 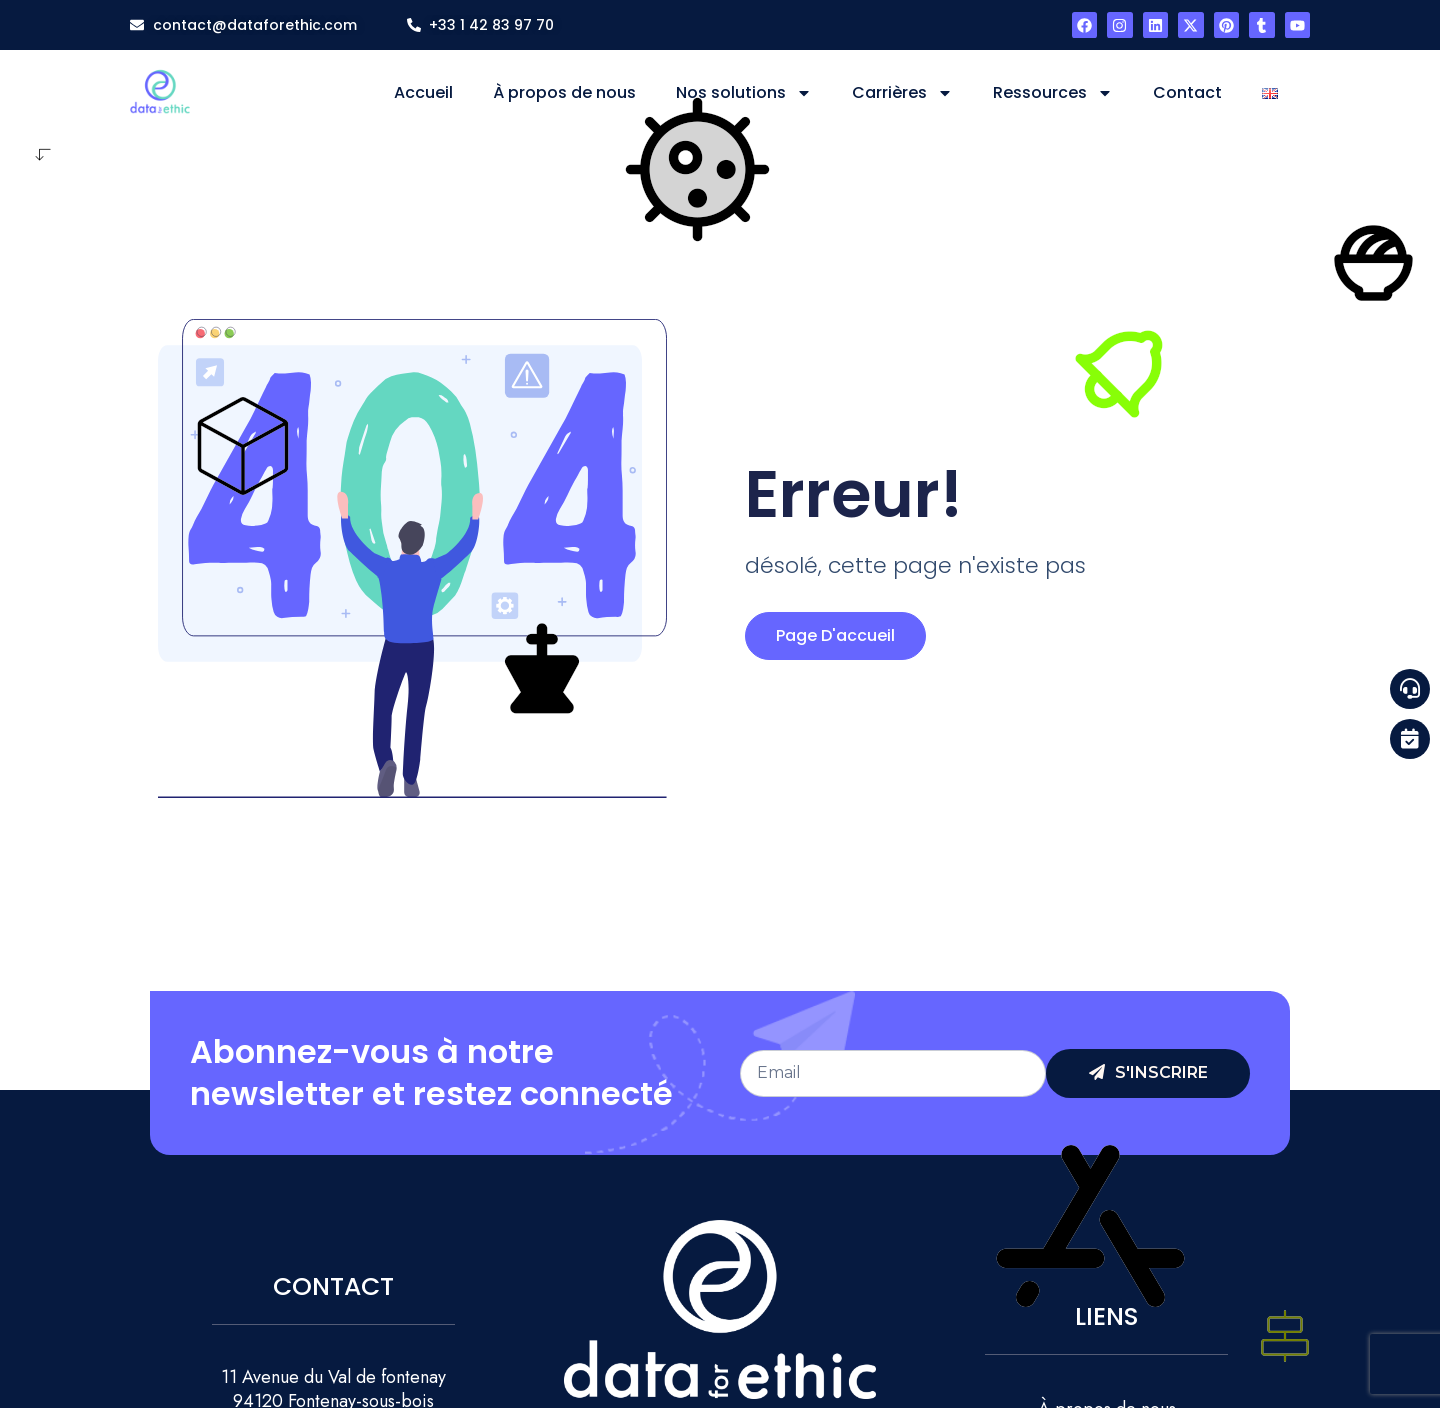 What do you see at coordinates (42, 153) in the screenshot?
I see `go back and down in navigation` at bounding box center [42, 153].